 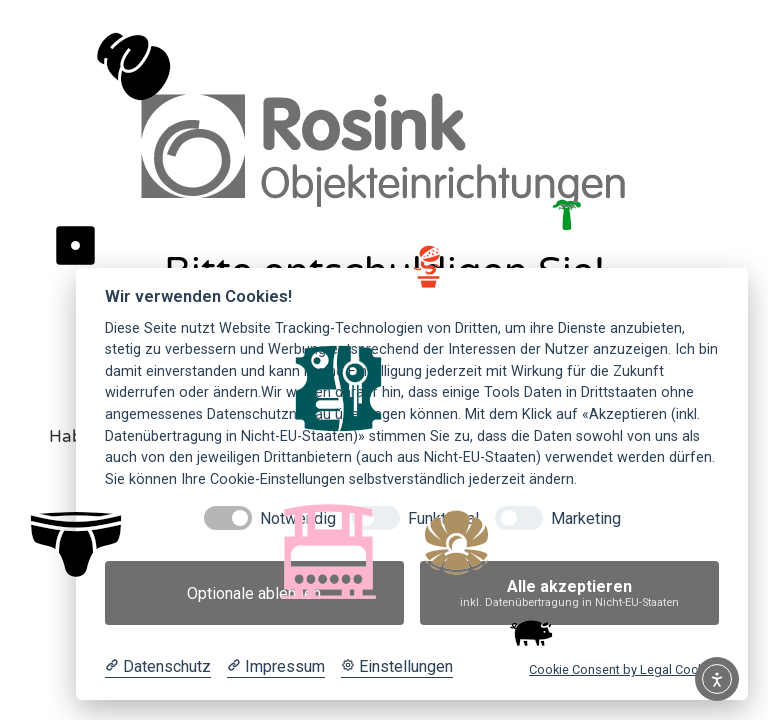 What do you see at coordinates (328, 551) in the screenshot?
I see `access public transit or tram services` at bounding box center [328, 551].